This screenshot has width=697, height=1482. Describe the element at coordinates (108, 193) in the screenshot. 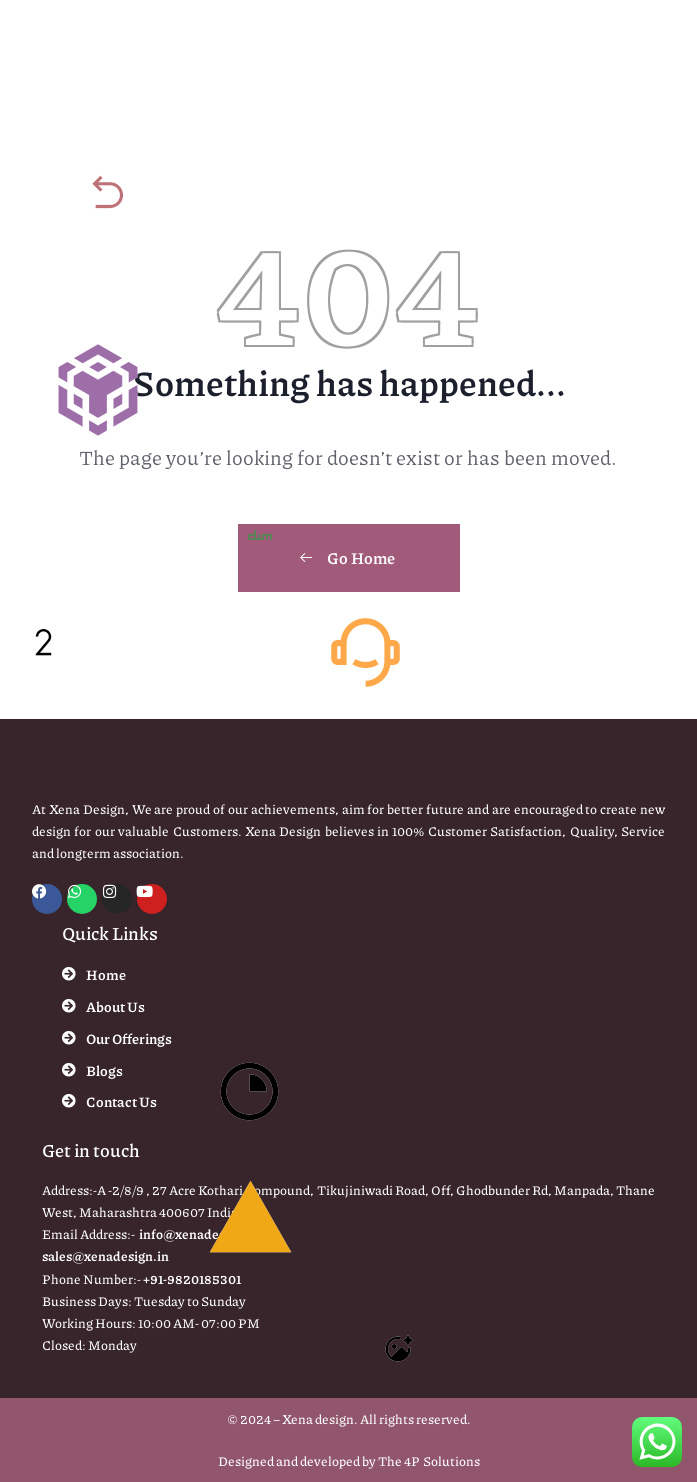

I see `go back to the previous screen` at that location.